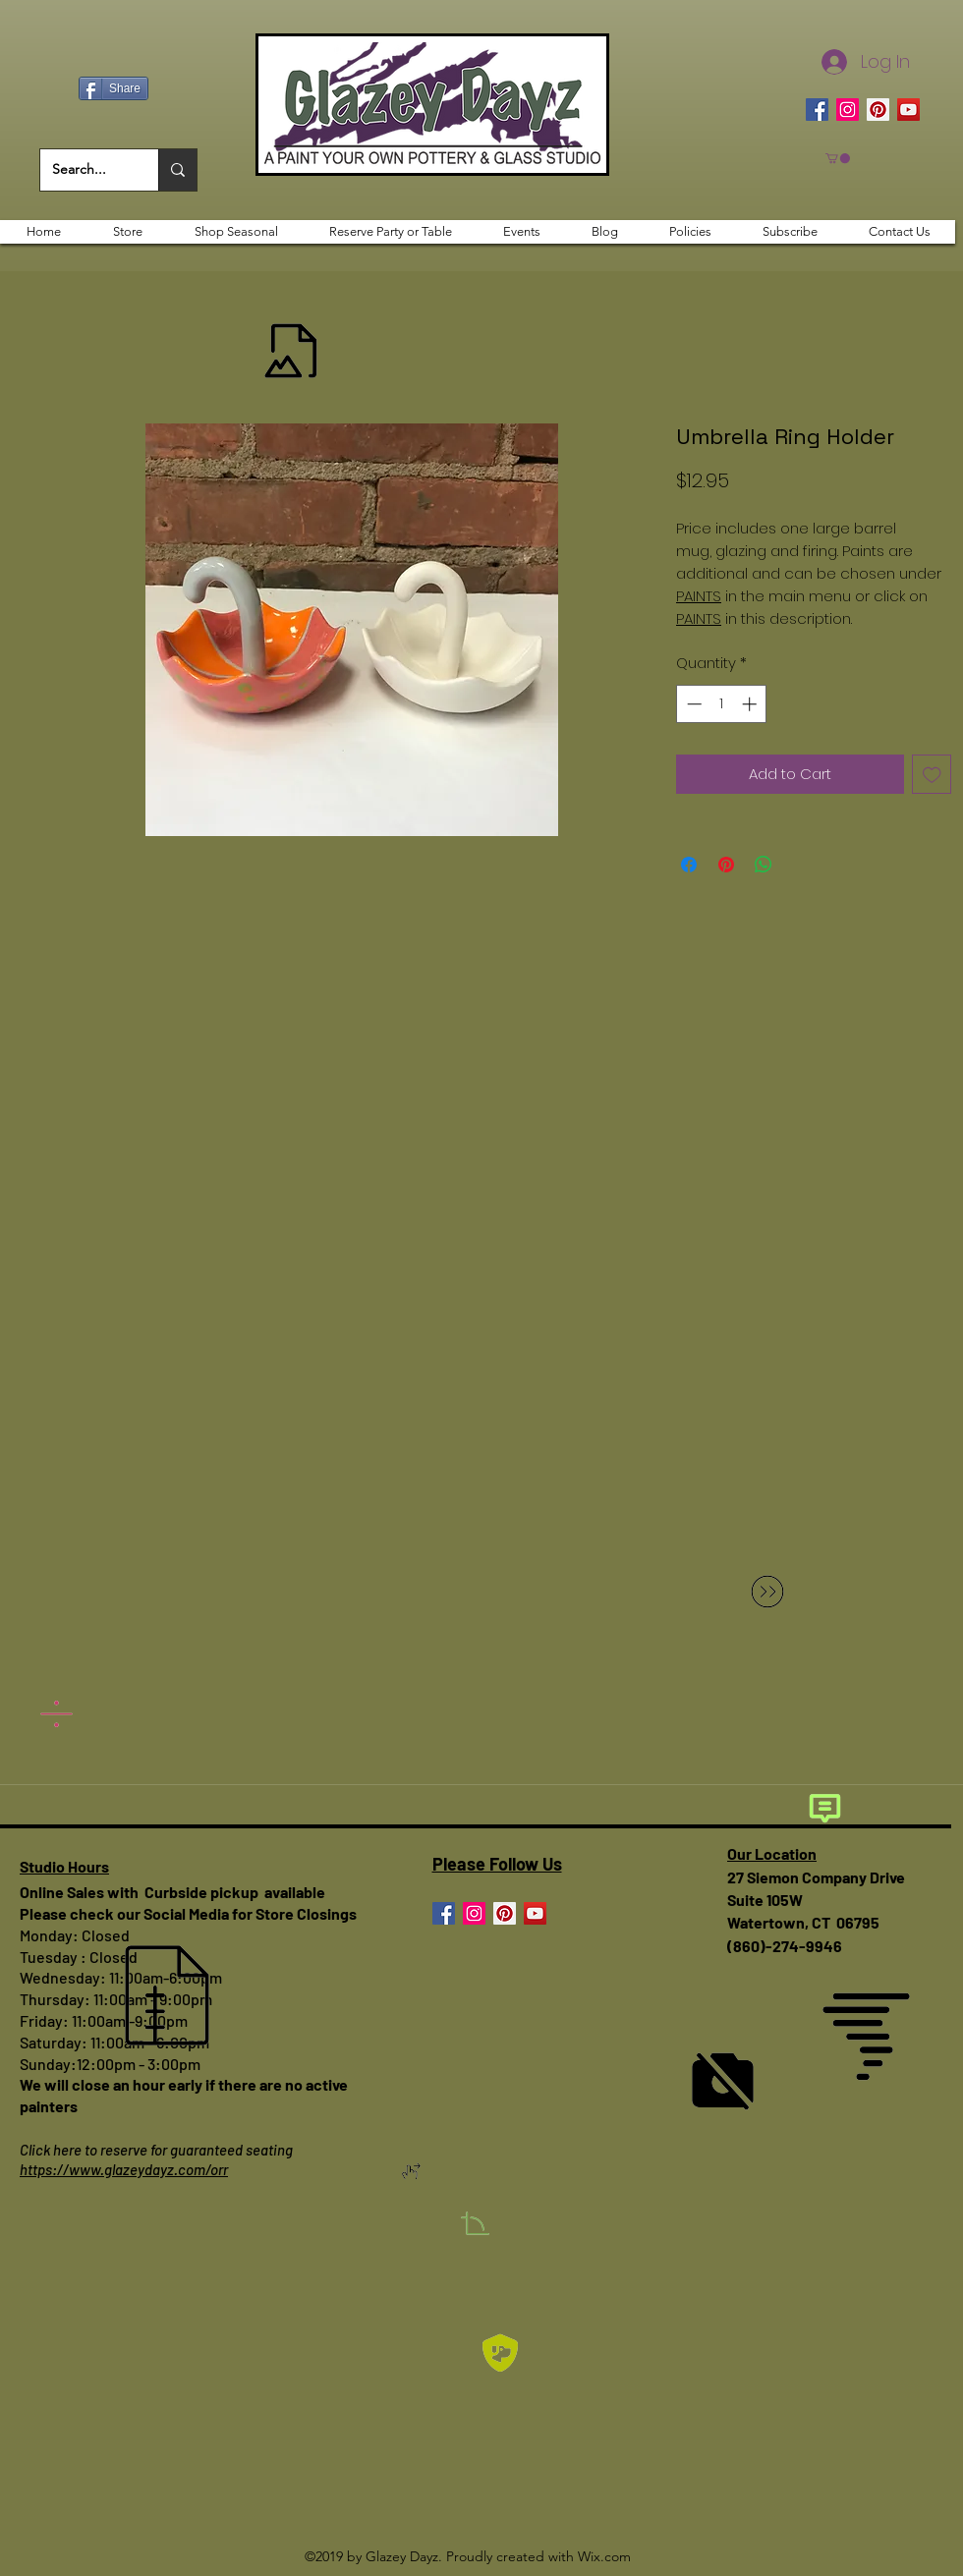 This screenshot has height=2576, width=963. What do you see at coordinates (56, 1713) in the screenshot?
I see `perform division operation` at bounding box center [56, 1713].